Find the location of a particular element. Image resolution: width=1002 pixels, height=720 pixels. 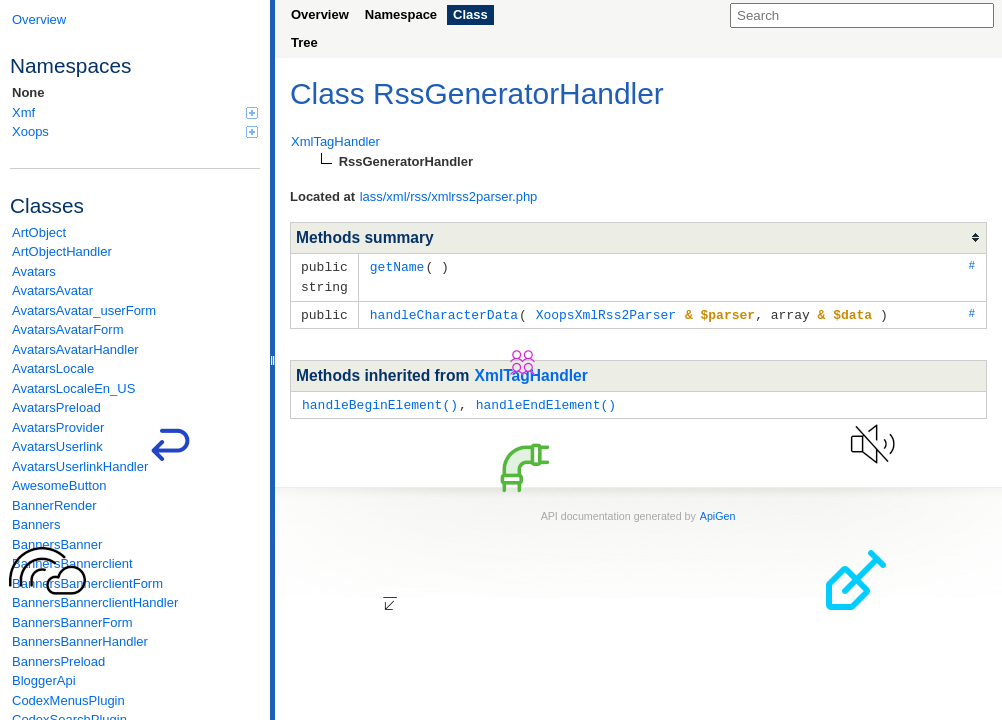

view all team members is located at coordinates (522, 362).